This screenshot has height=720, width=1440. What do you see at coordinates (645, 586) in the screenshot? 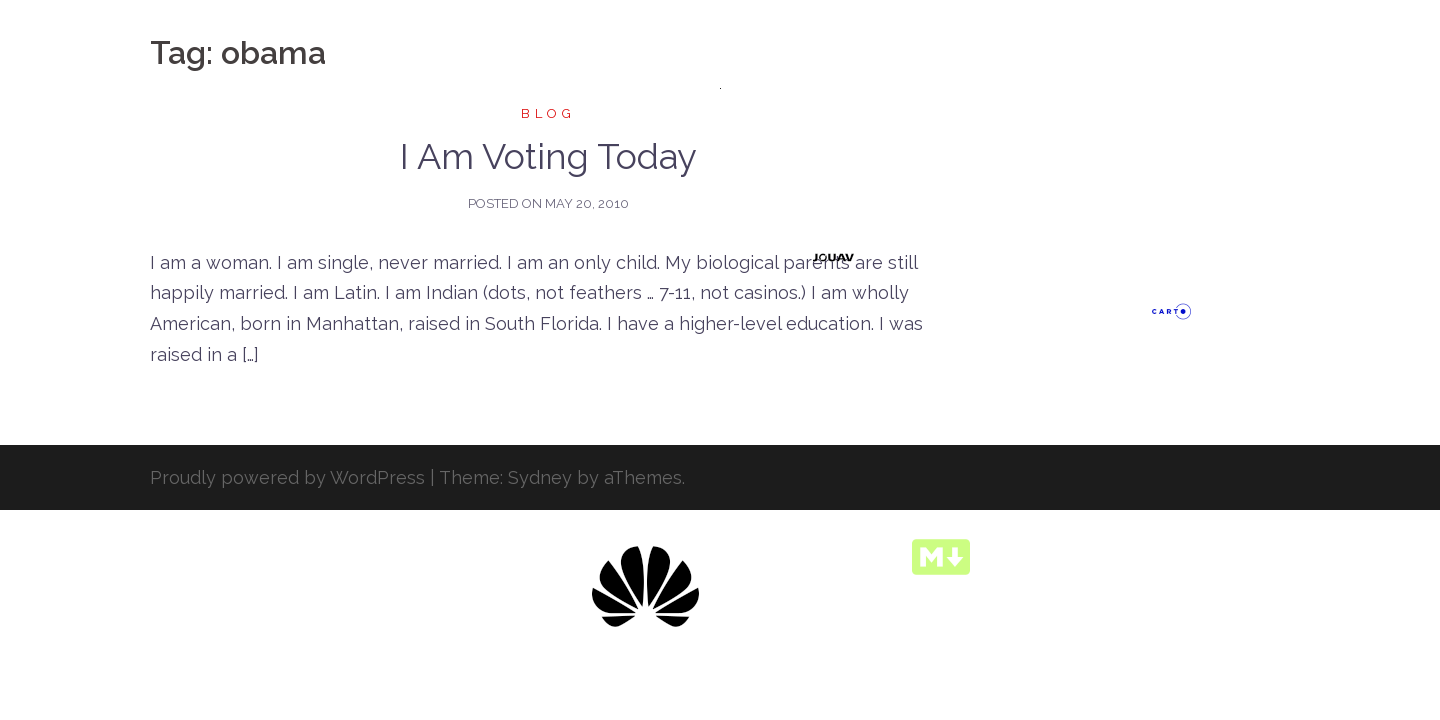
I see `Huawei brand logo` at bounding box center [645, 586].